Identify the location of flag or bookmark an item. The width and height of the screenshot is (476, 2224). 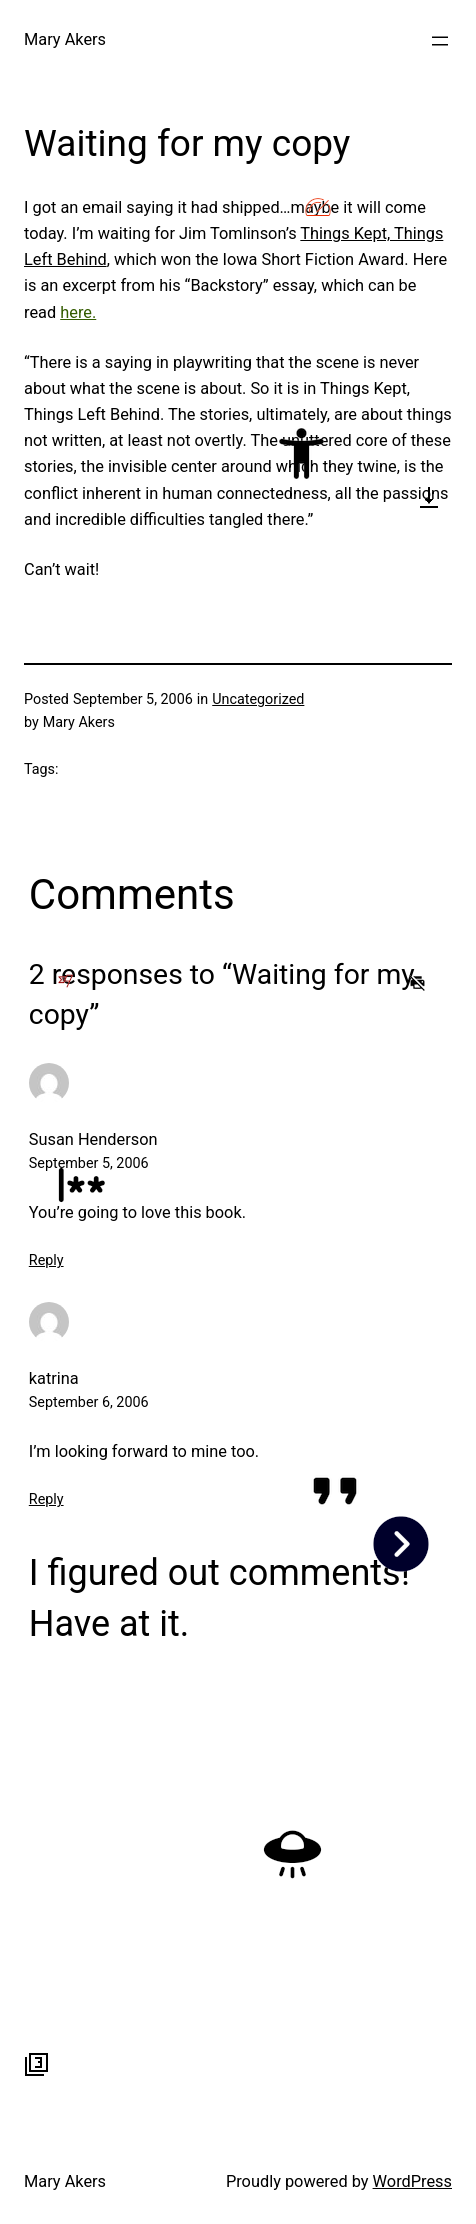
(65, 980).